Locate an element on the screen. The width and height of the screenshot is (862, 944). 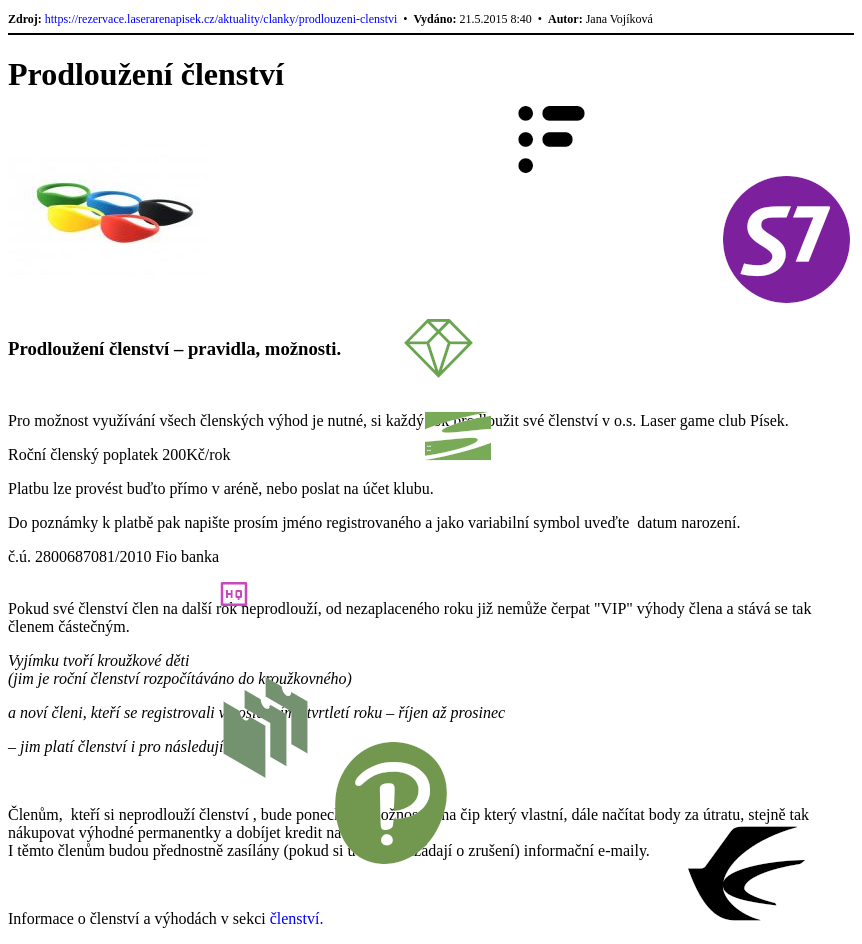
wasmer logo is located at coordinates (265, 727).